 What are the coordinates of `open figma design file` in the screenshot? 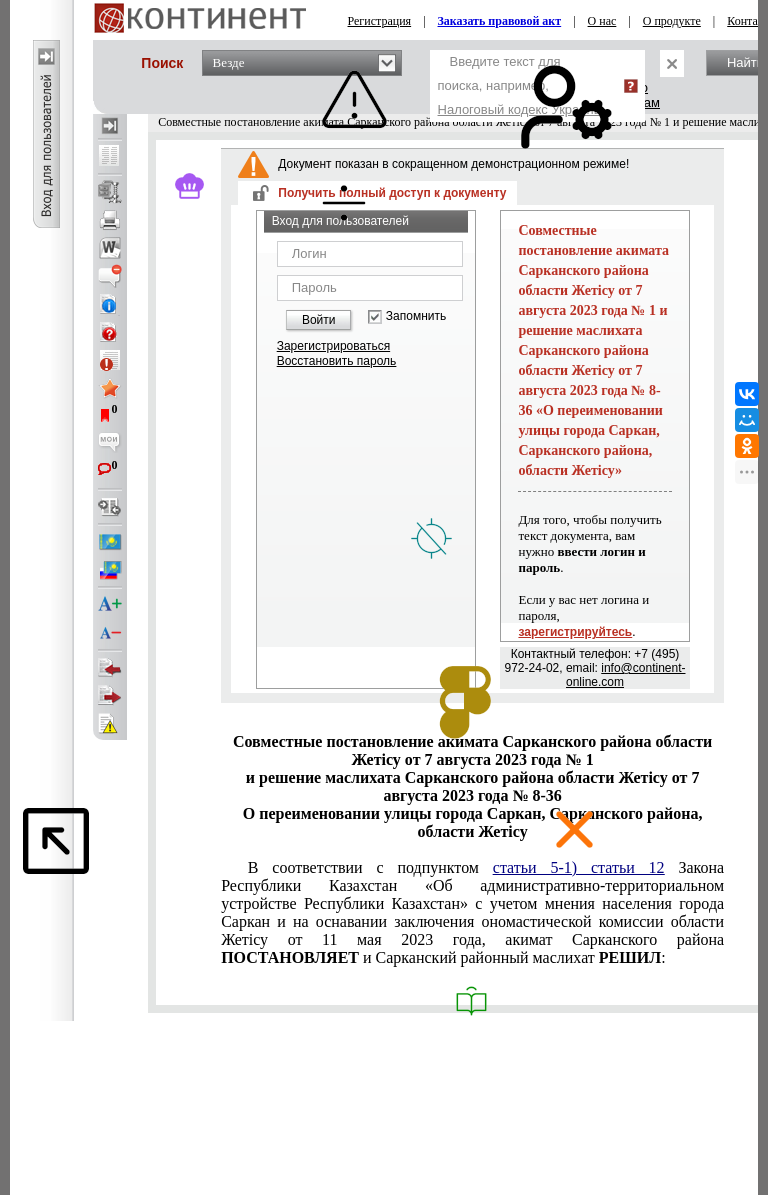 It's located at (464, 701).